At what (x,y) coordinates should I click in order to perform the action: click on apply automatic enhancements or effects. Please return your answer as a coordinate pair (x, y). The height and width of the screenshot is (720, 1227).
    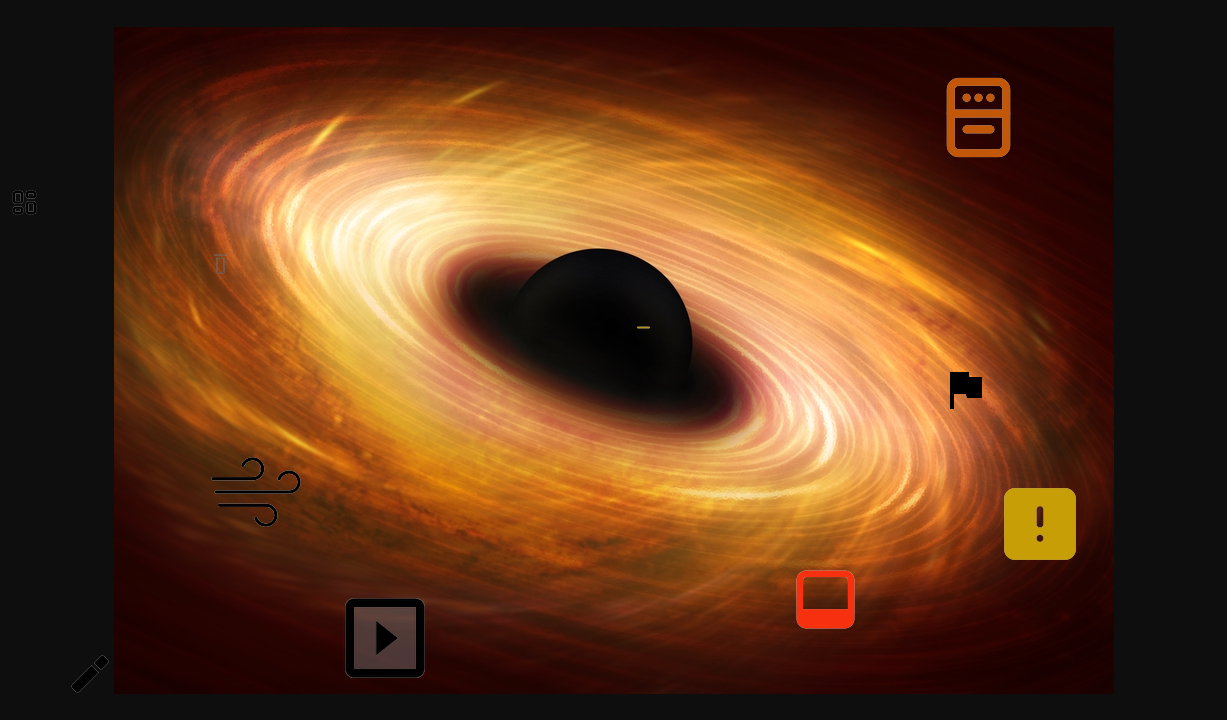
    Looking at the image, I should click on (90, 674).